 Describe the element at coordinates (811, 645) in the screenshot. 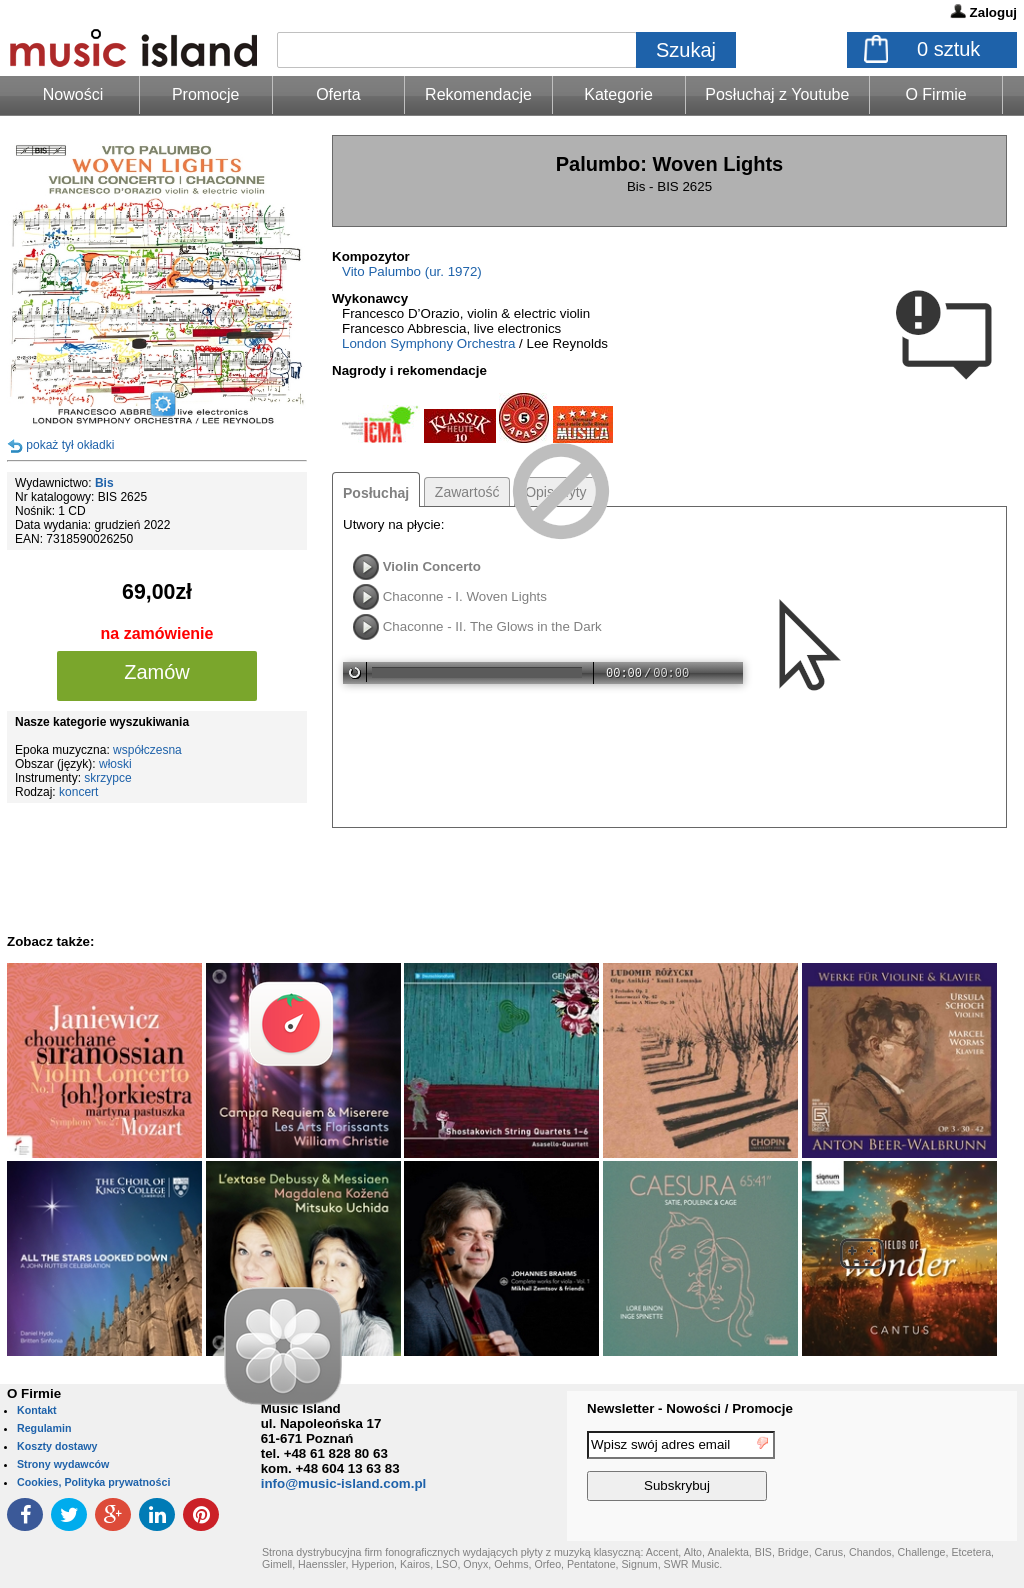

I see `cursor or pointer indicator` at that location.